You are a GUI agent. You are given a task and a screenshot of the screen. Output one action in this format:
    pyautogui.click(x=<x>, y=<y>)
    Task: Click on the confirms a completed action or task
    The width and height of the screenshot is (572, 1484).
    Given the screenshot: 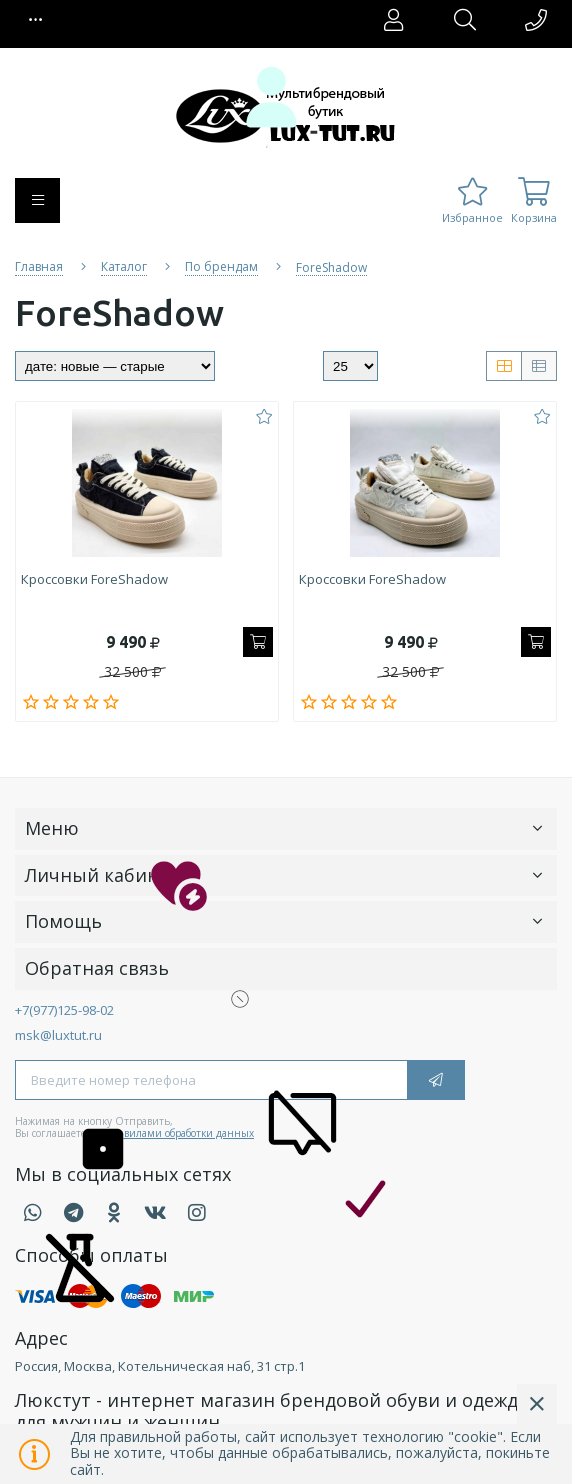 What is the action you would take?
    pyautogui.click(x=365, y=1197)
    